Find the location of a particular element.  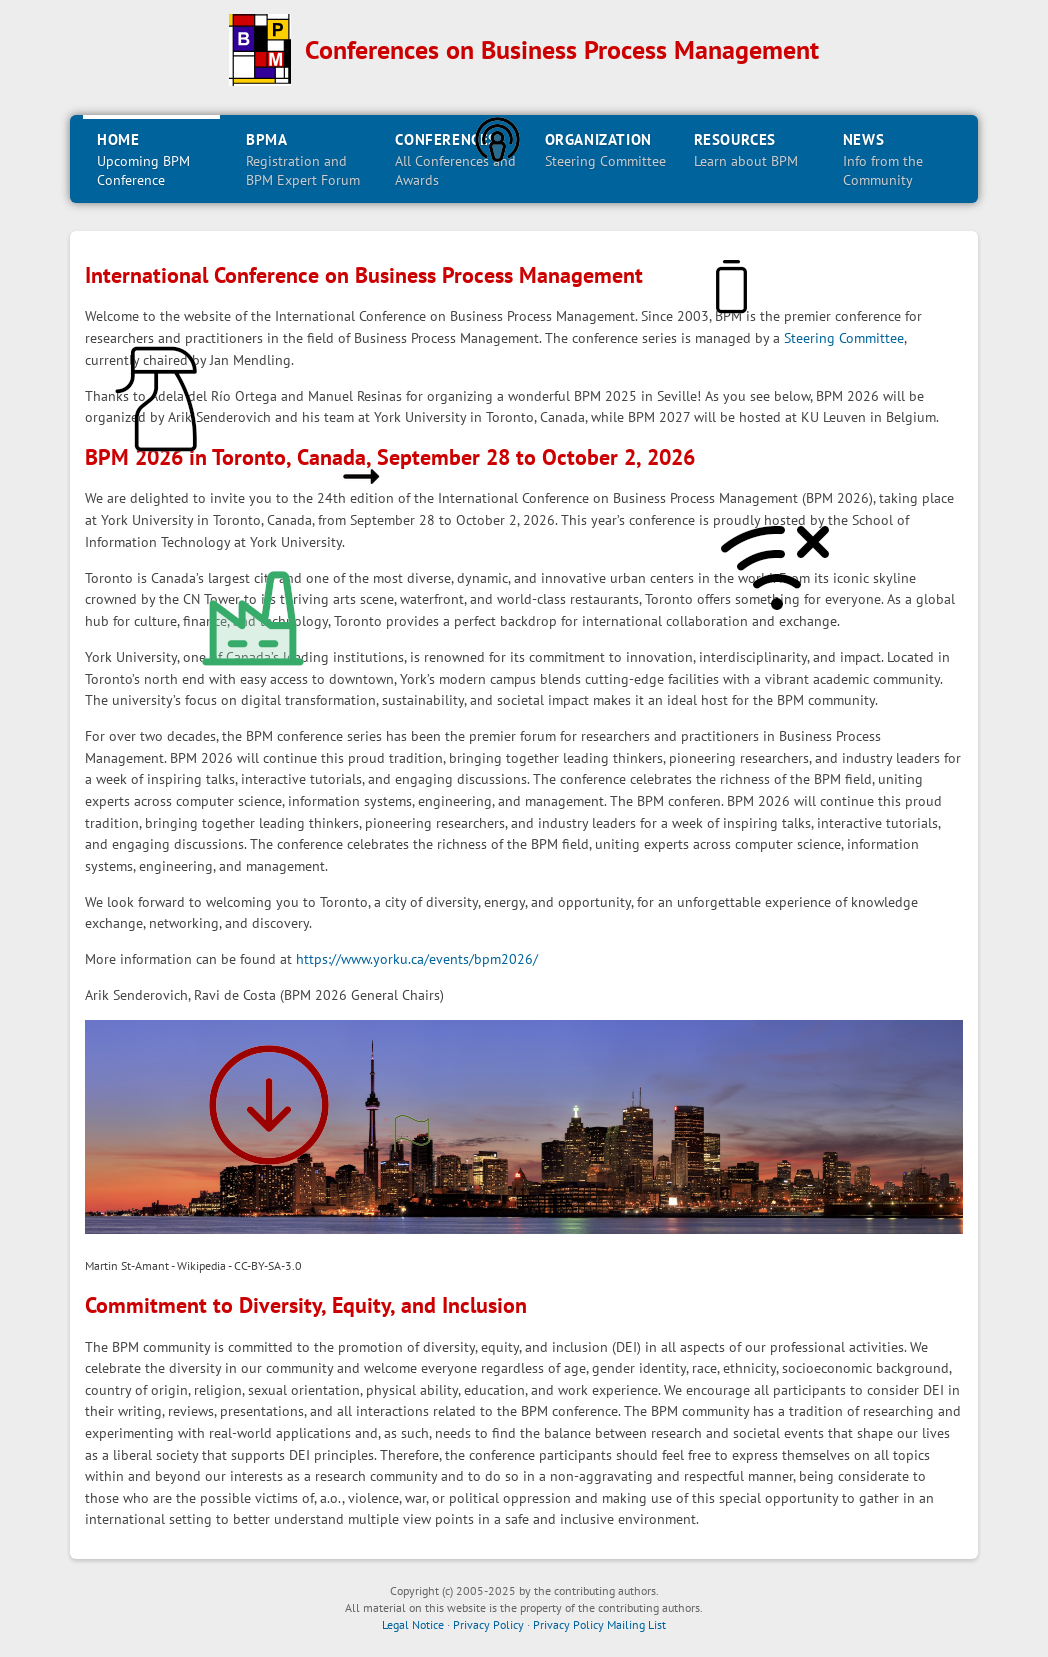

open Apple Podcasts app is located at coordinates (497, 139).